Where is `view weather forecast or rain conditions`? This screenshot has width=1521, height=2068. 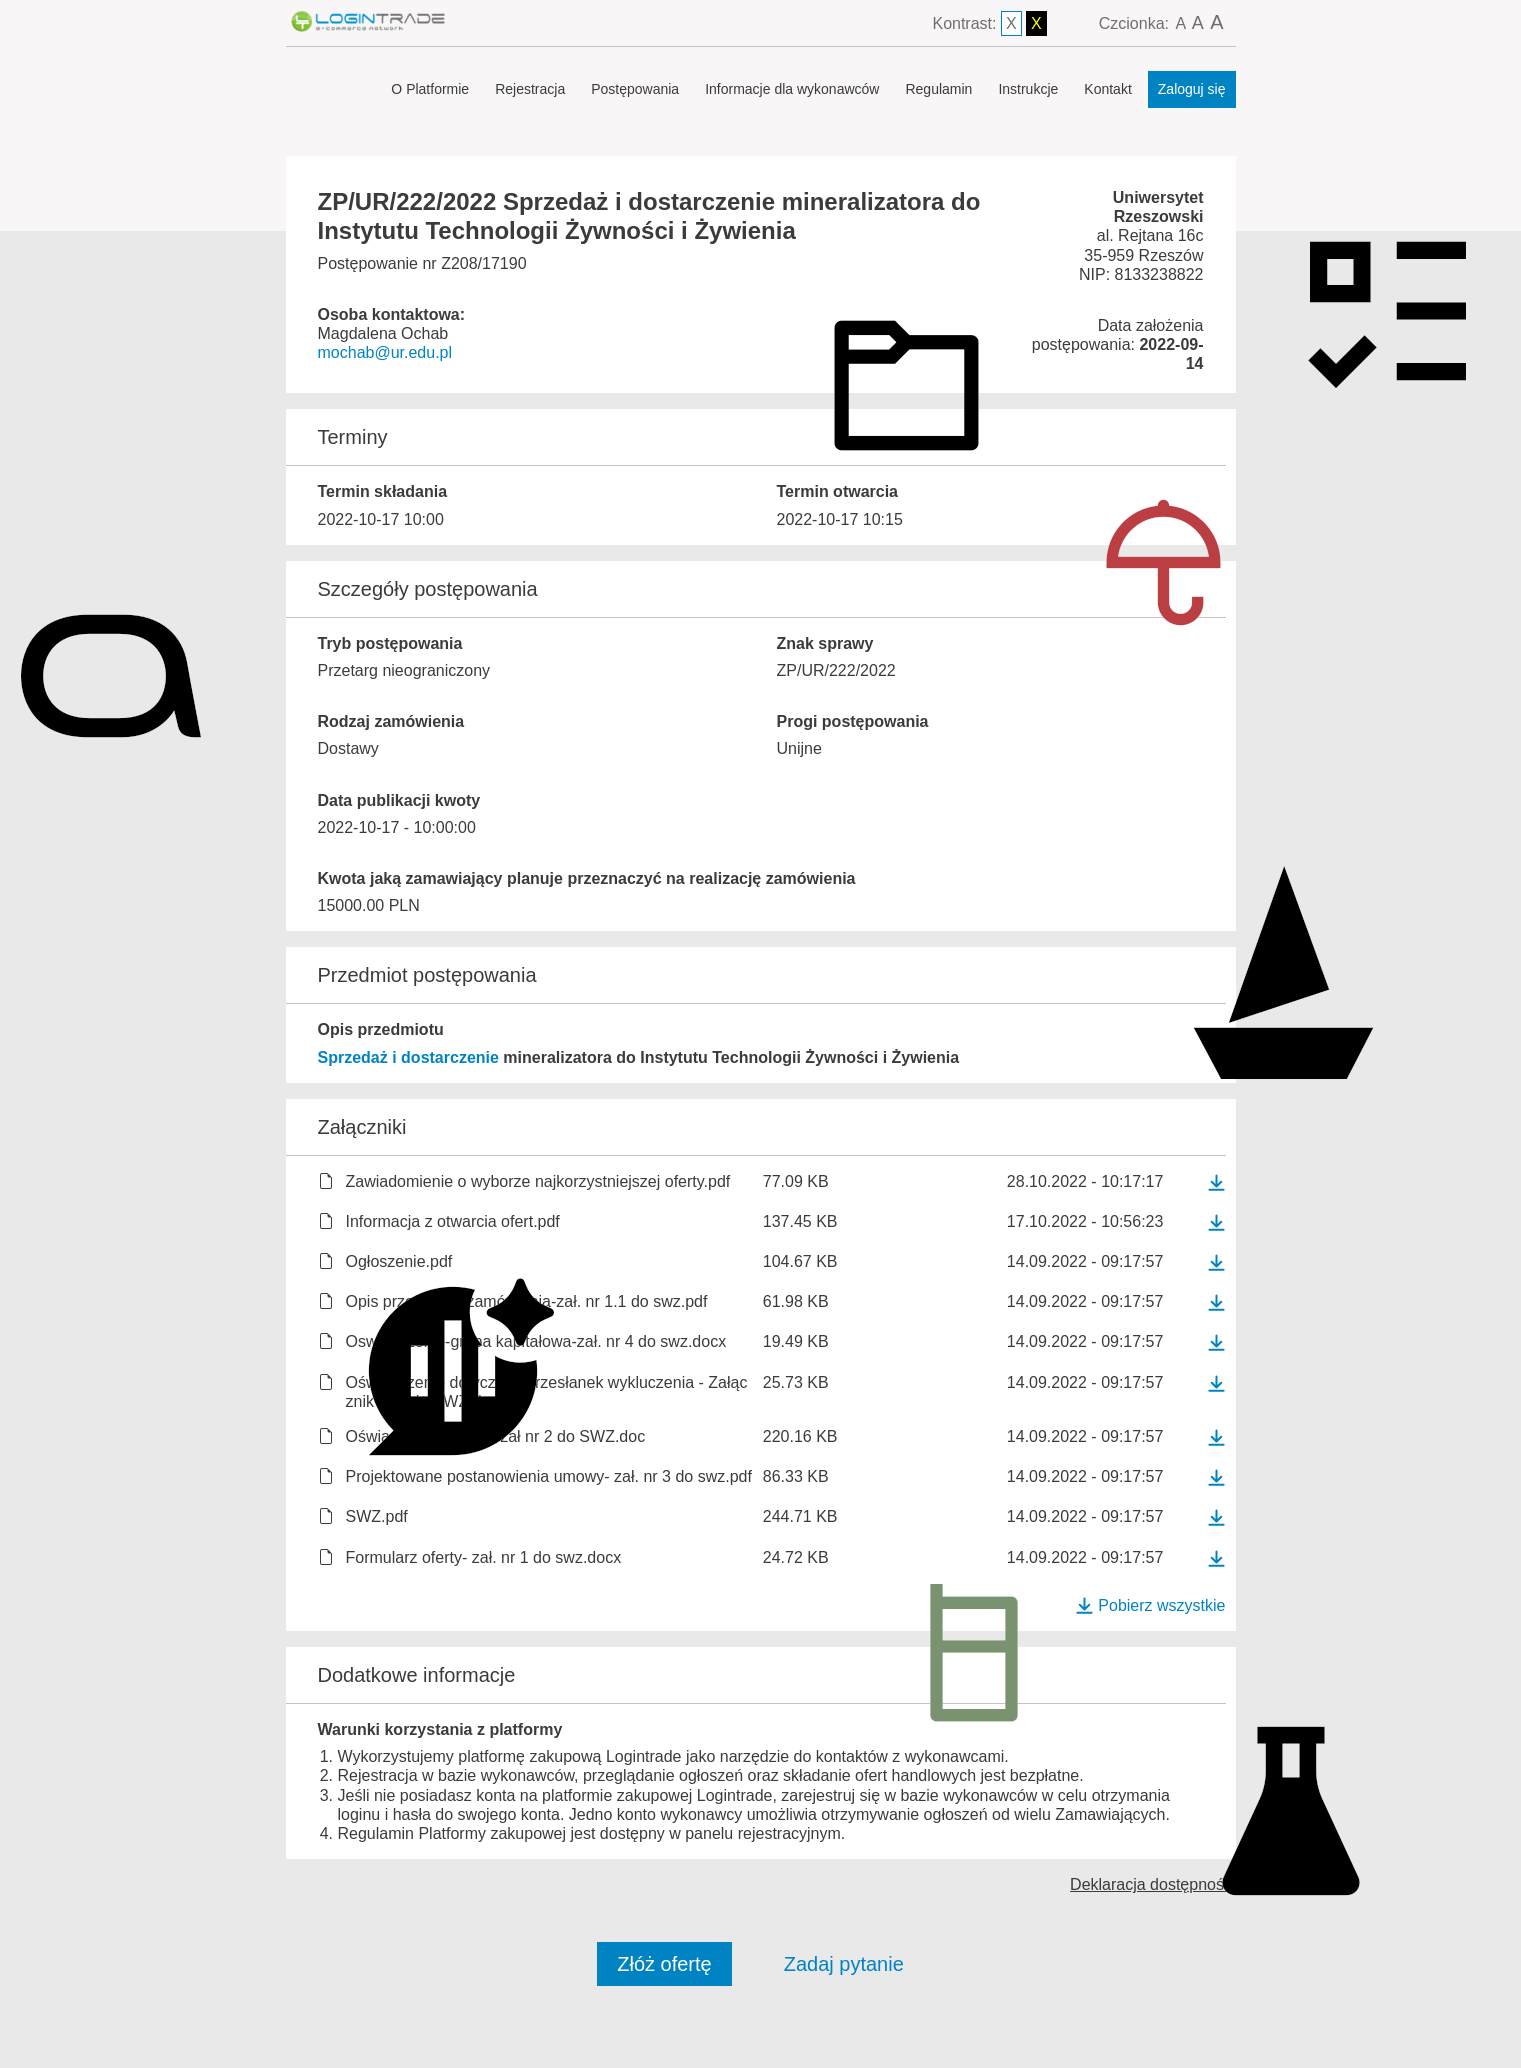 view weather forecast or rain conditions is located at coordinates (1163, 562).